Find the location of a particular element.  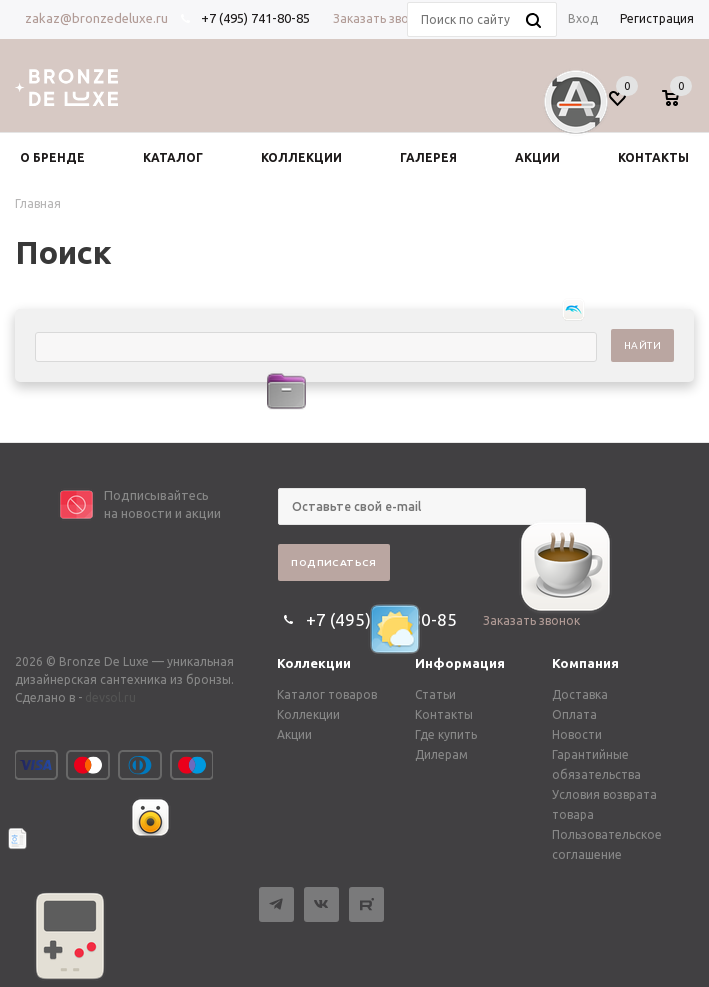

indicates a missing or broken image is located at coordinates (76, 503).